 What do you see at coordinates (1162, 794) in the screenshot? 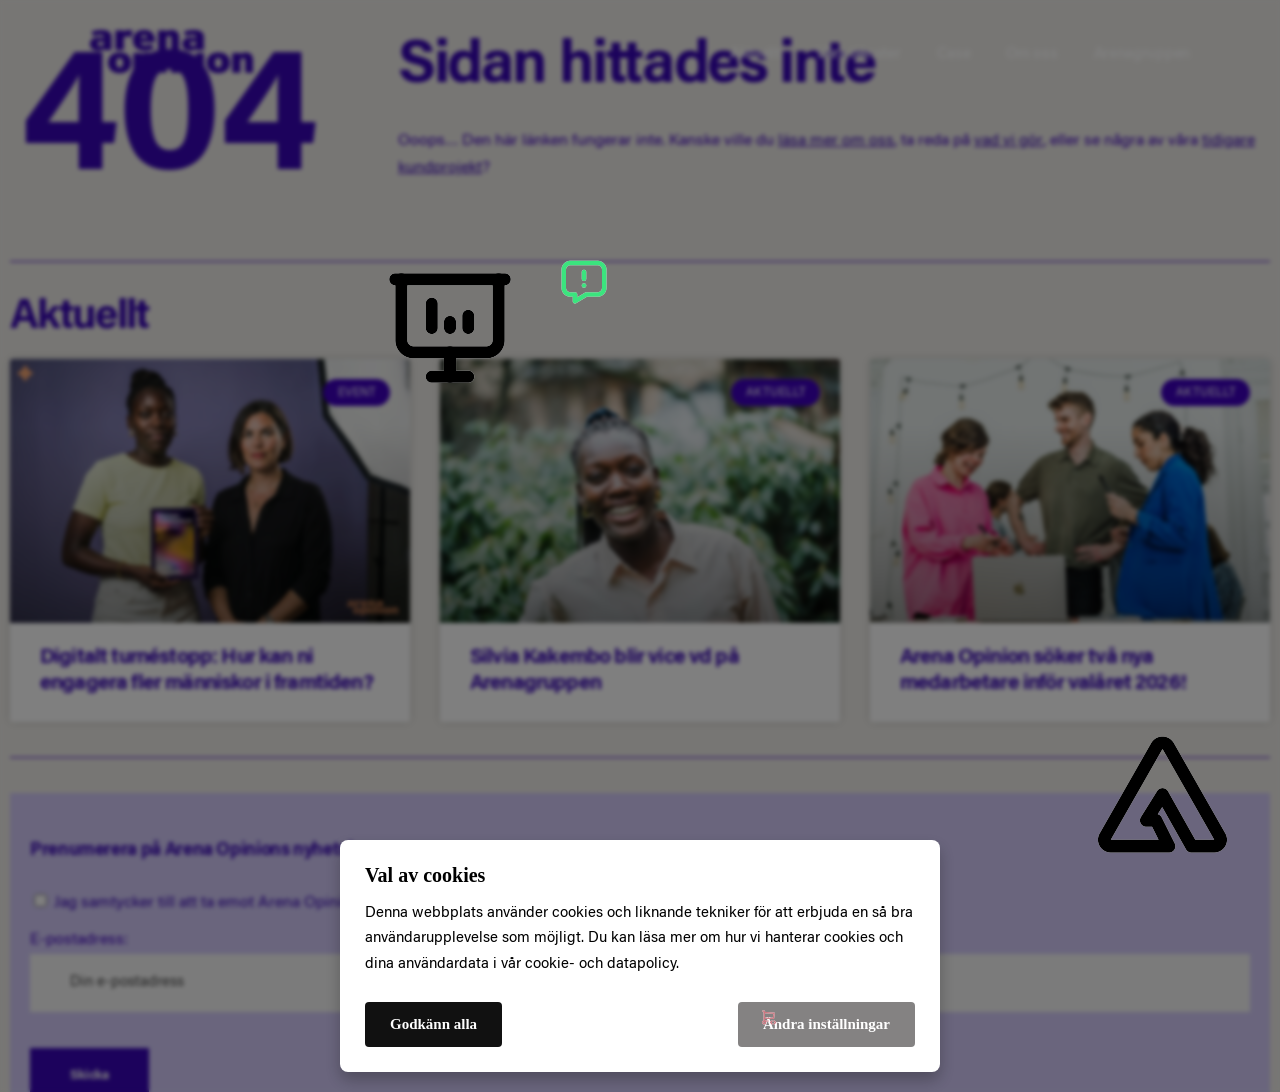
I see `Adobe brand logo` at bounding box center [1162, 794].